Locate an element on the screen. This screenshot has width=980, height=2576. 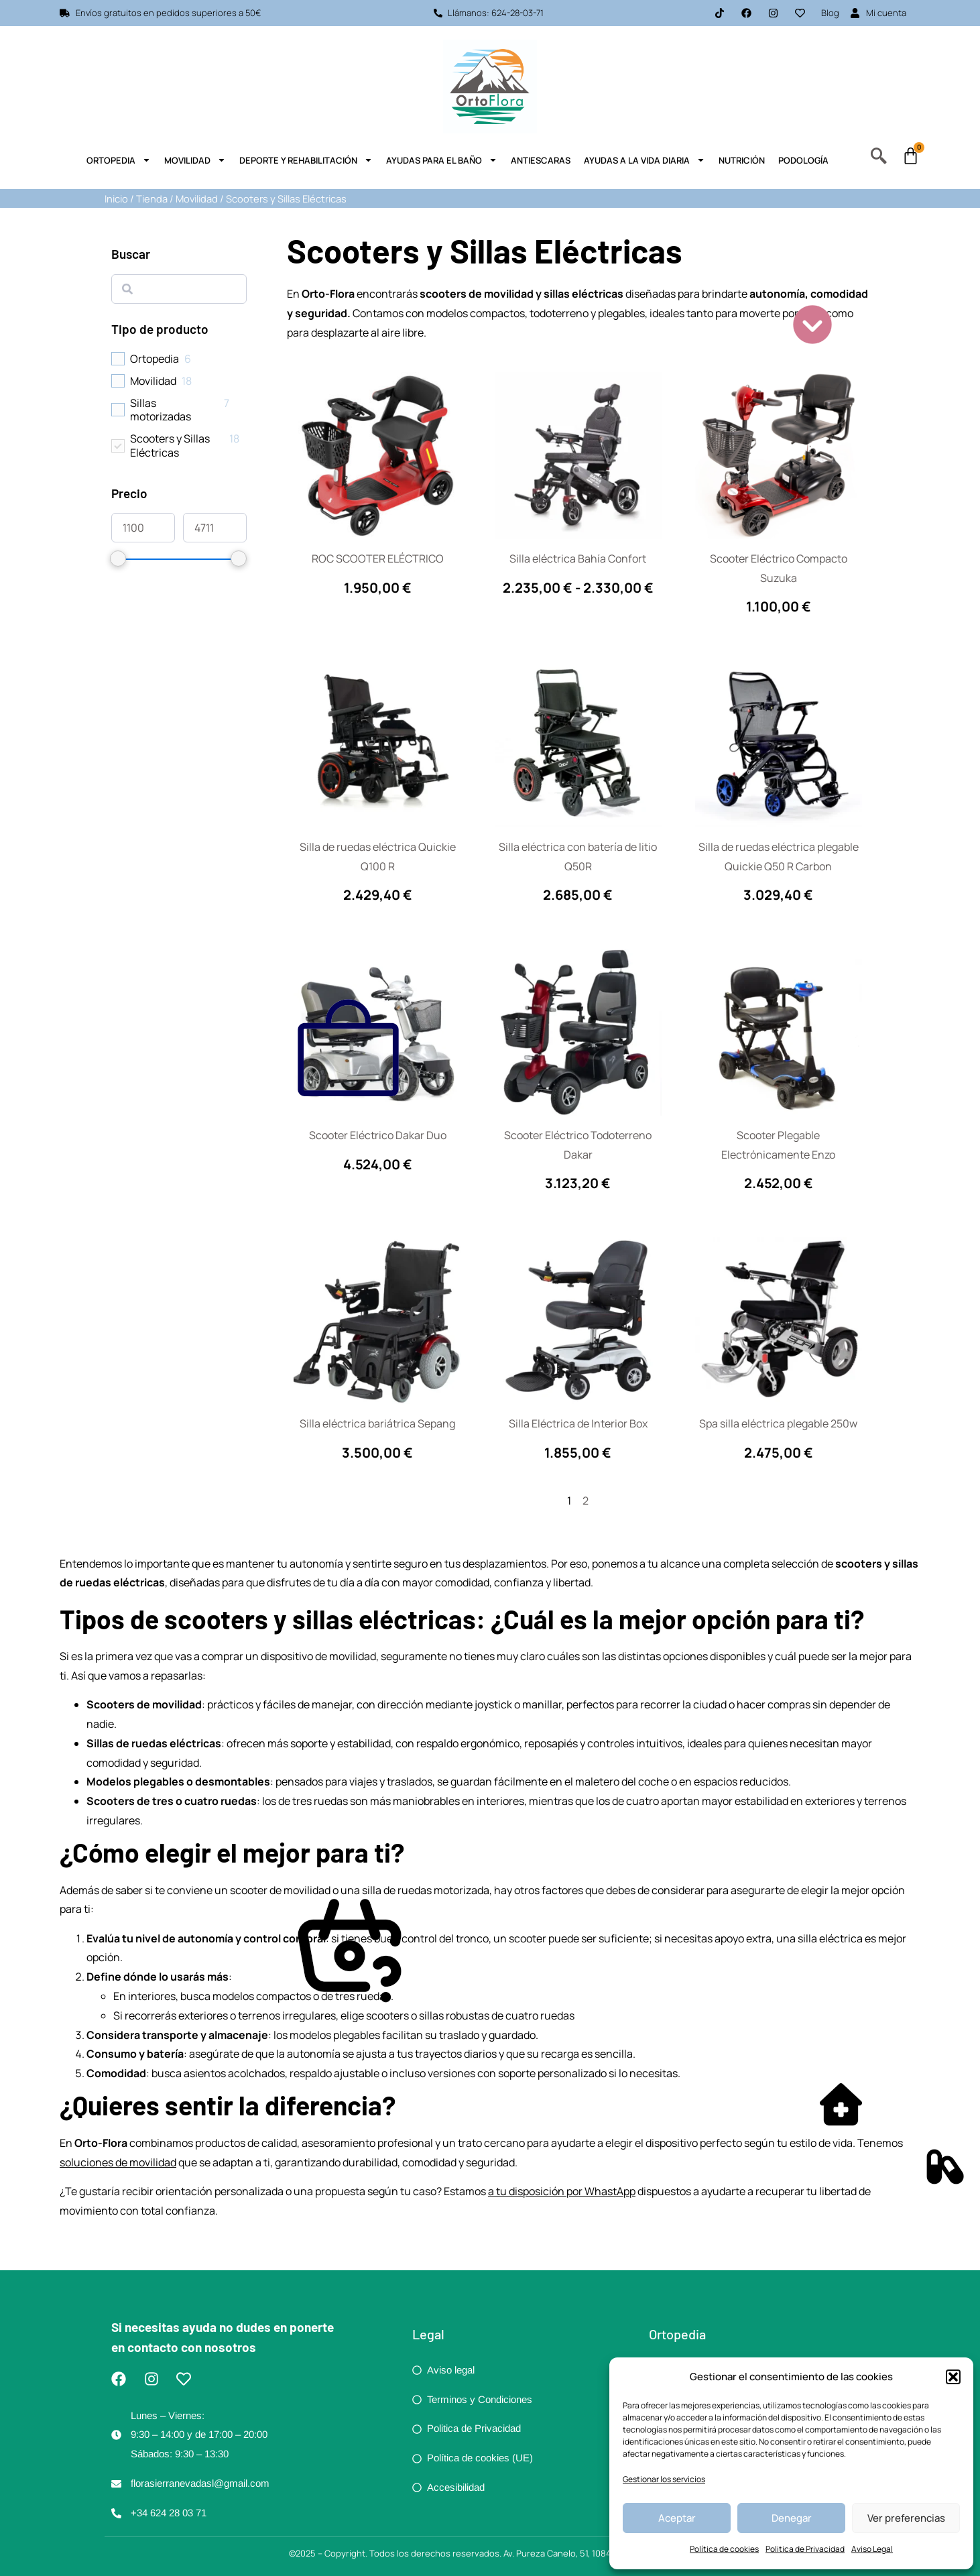
expand to show more content is located at coordinates (812, 325).